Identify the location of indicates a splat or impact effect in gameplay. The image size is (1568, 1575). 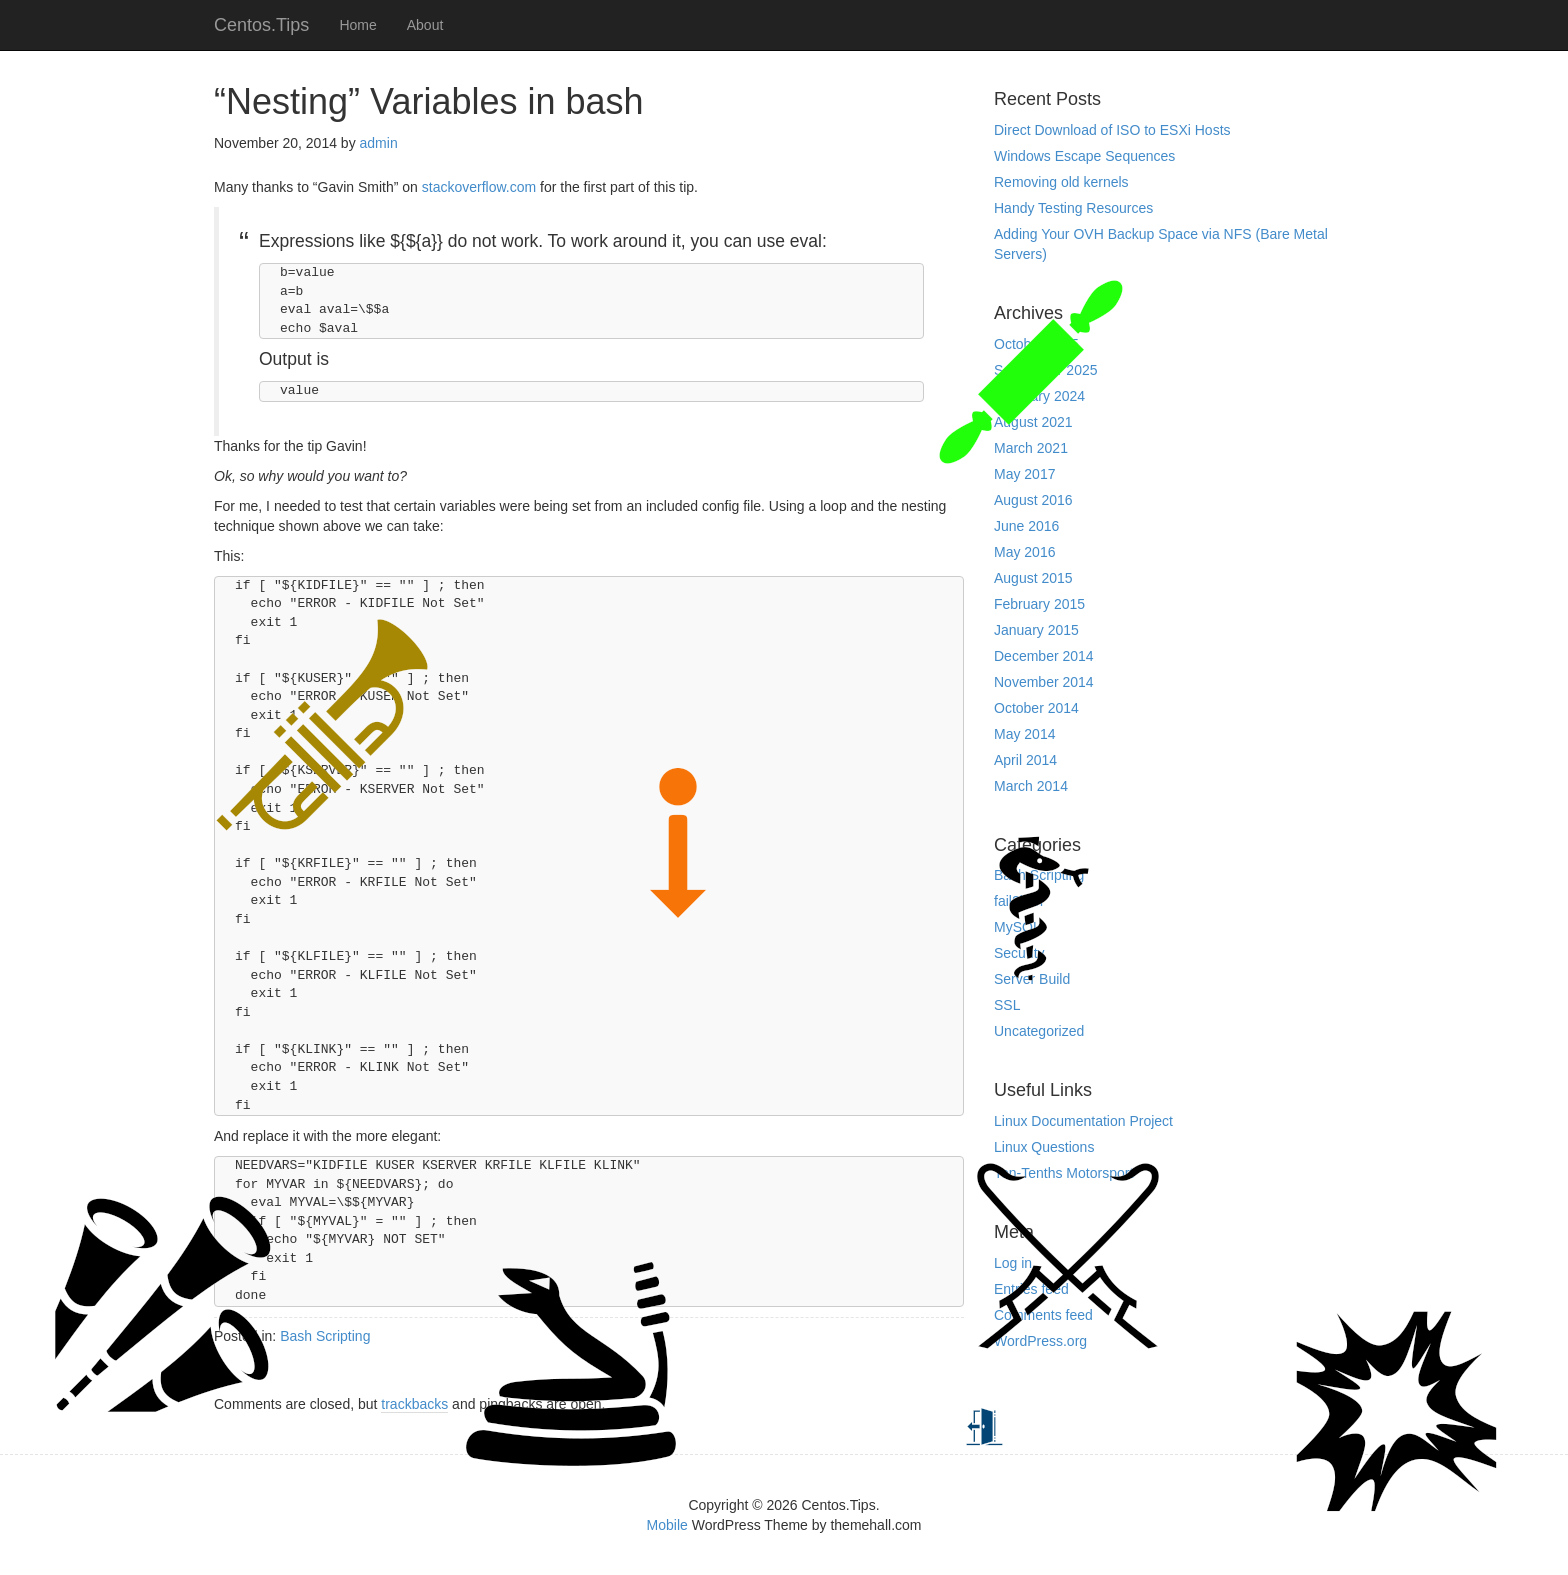
(1396, 1411).